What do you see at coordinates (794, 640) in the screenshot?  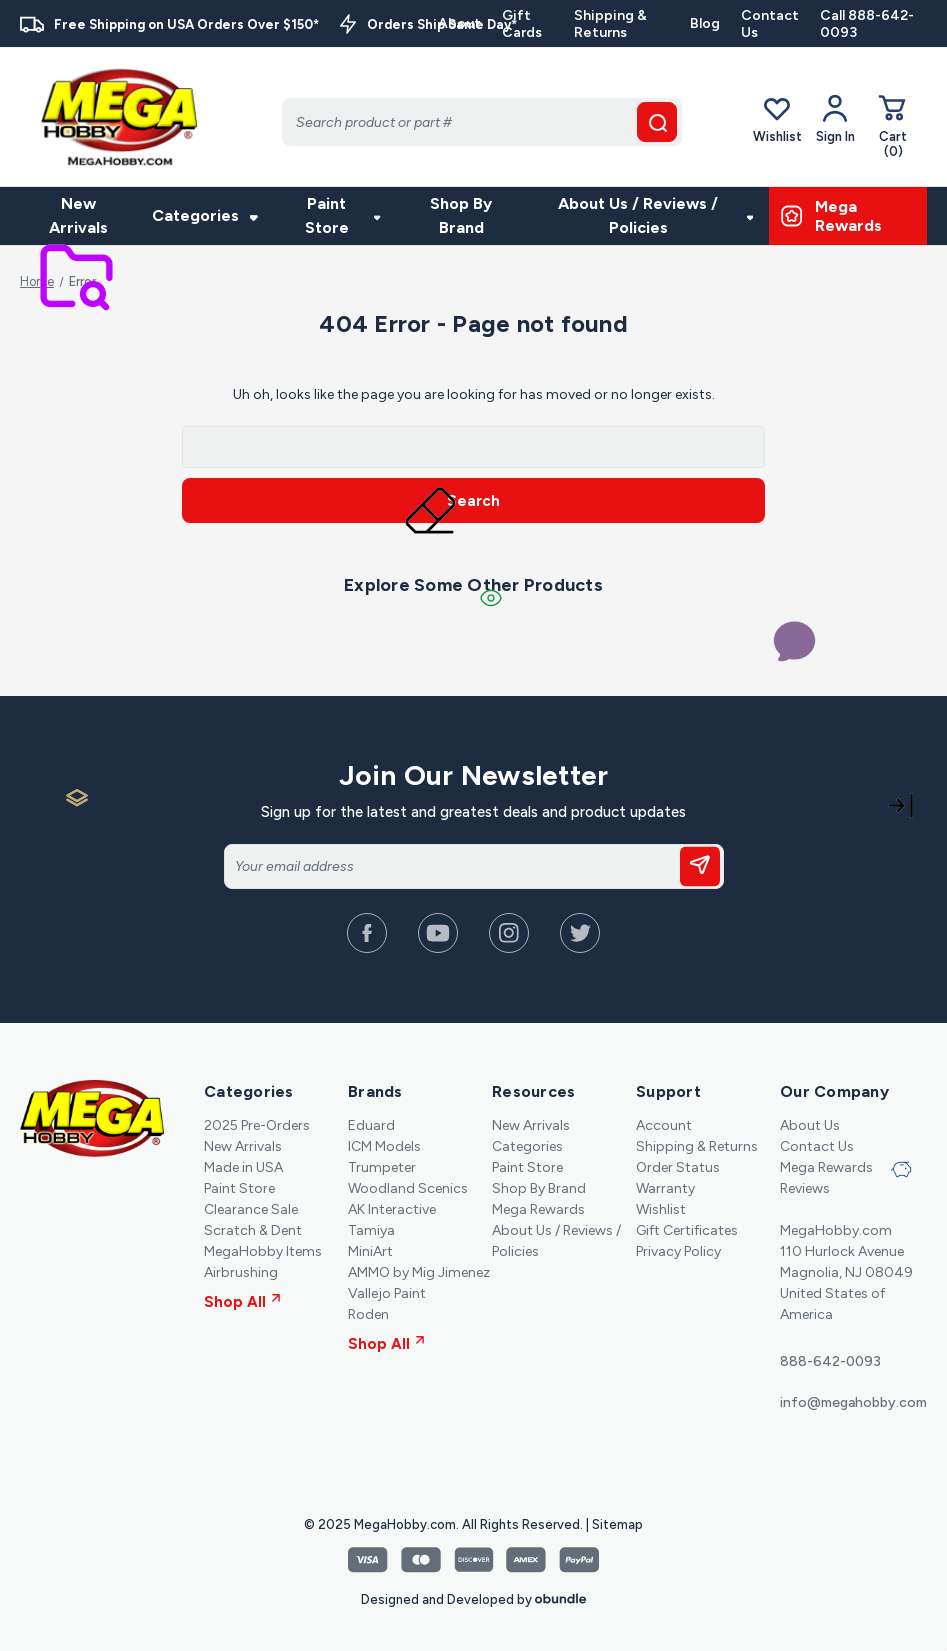 I see `open chat or messaging` at bounding box center [794, 640].